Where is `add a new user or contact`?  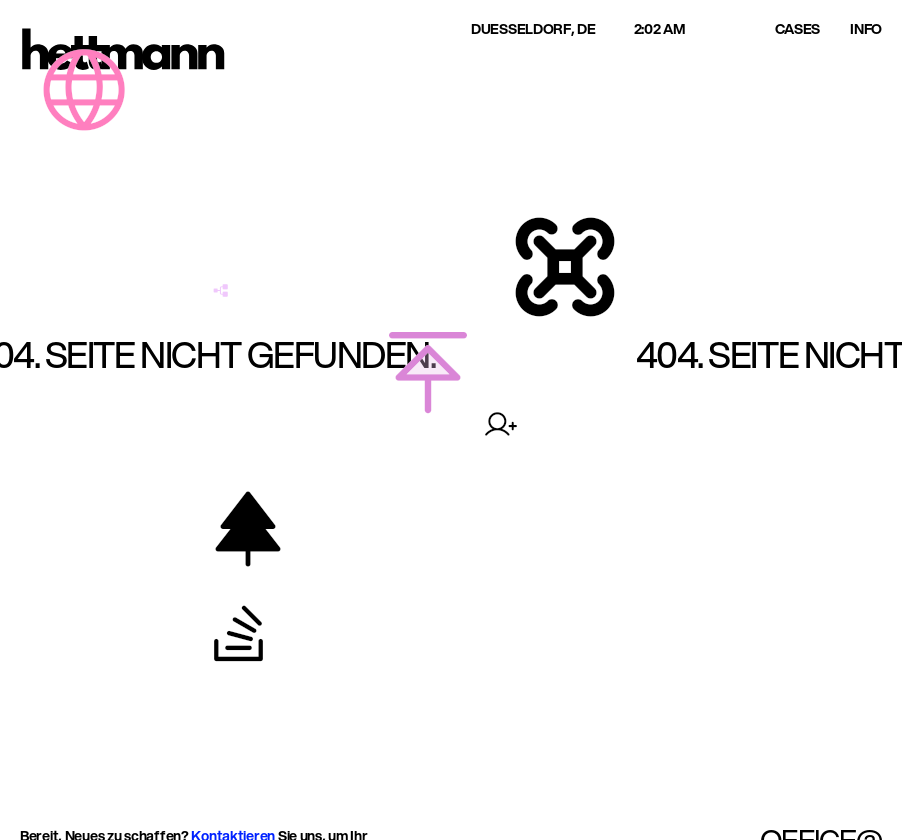 add a new user or contact is located at coordinates (500, 425).